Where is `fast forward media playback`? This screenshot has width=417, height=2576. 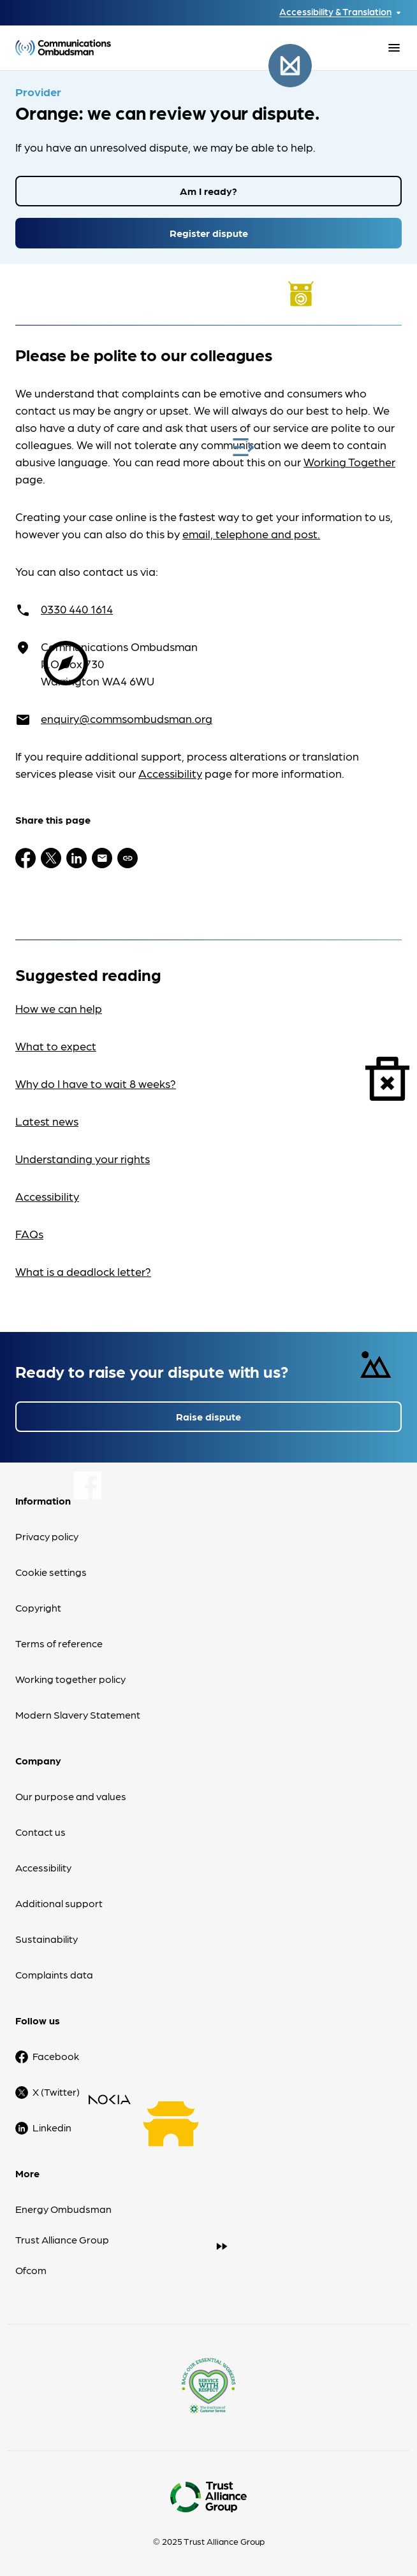 fast forward media playback is located at coordinates (221, 2246).